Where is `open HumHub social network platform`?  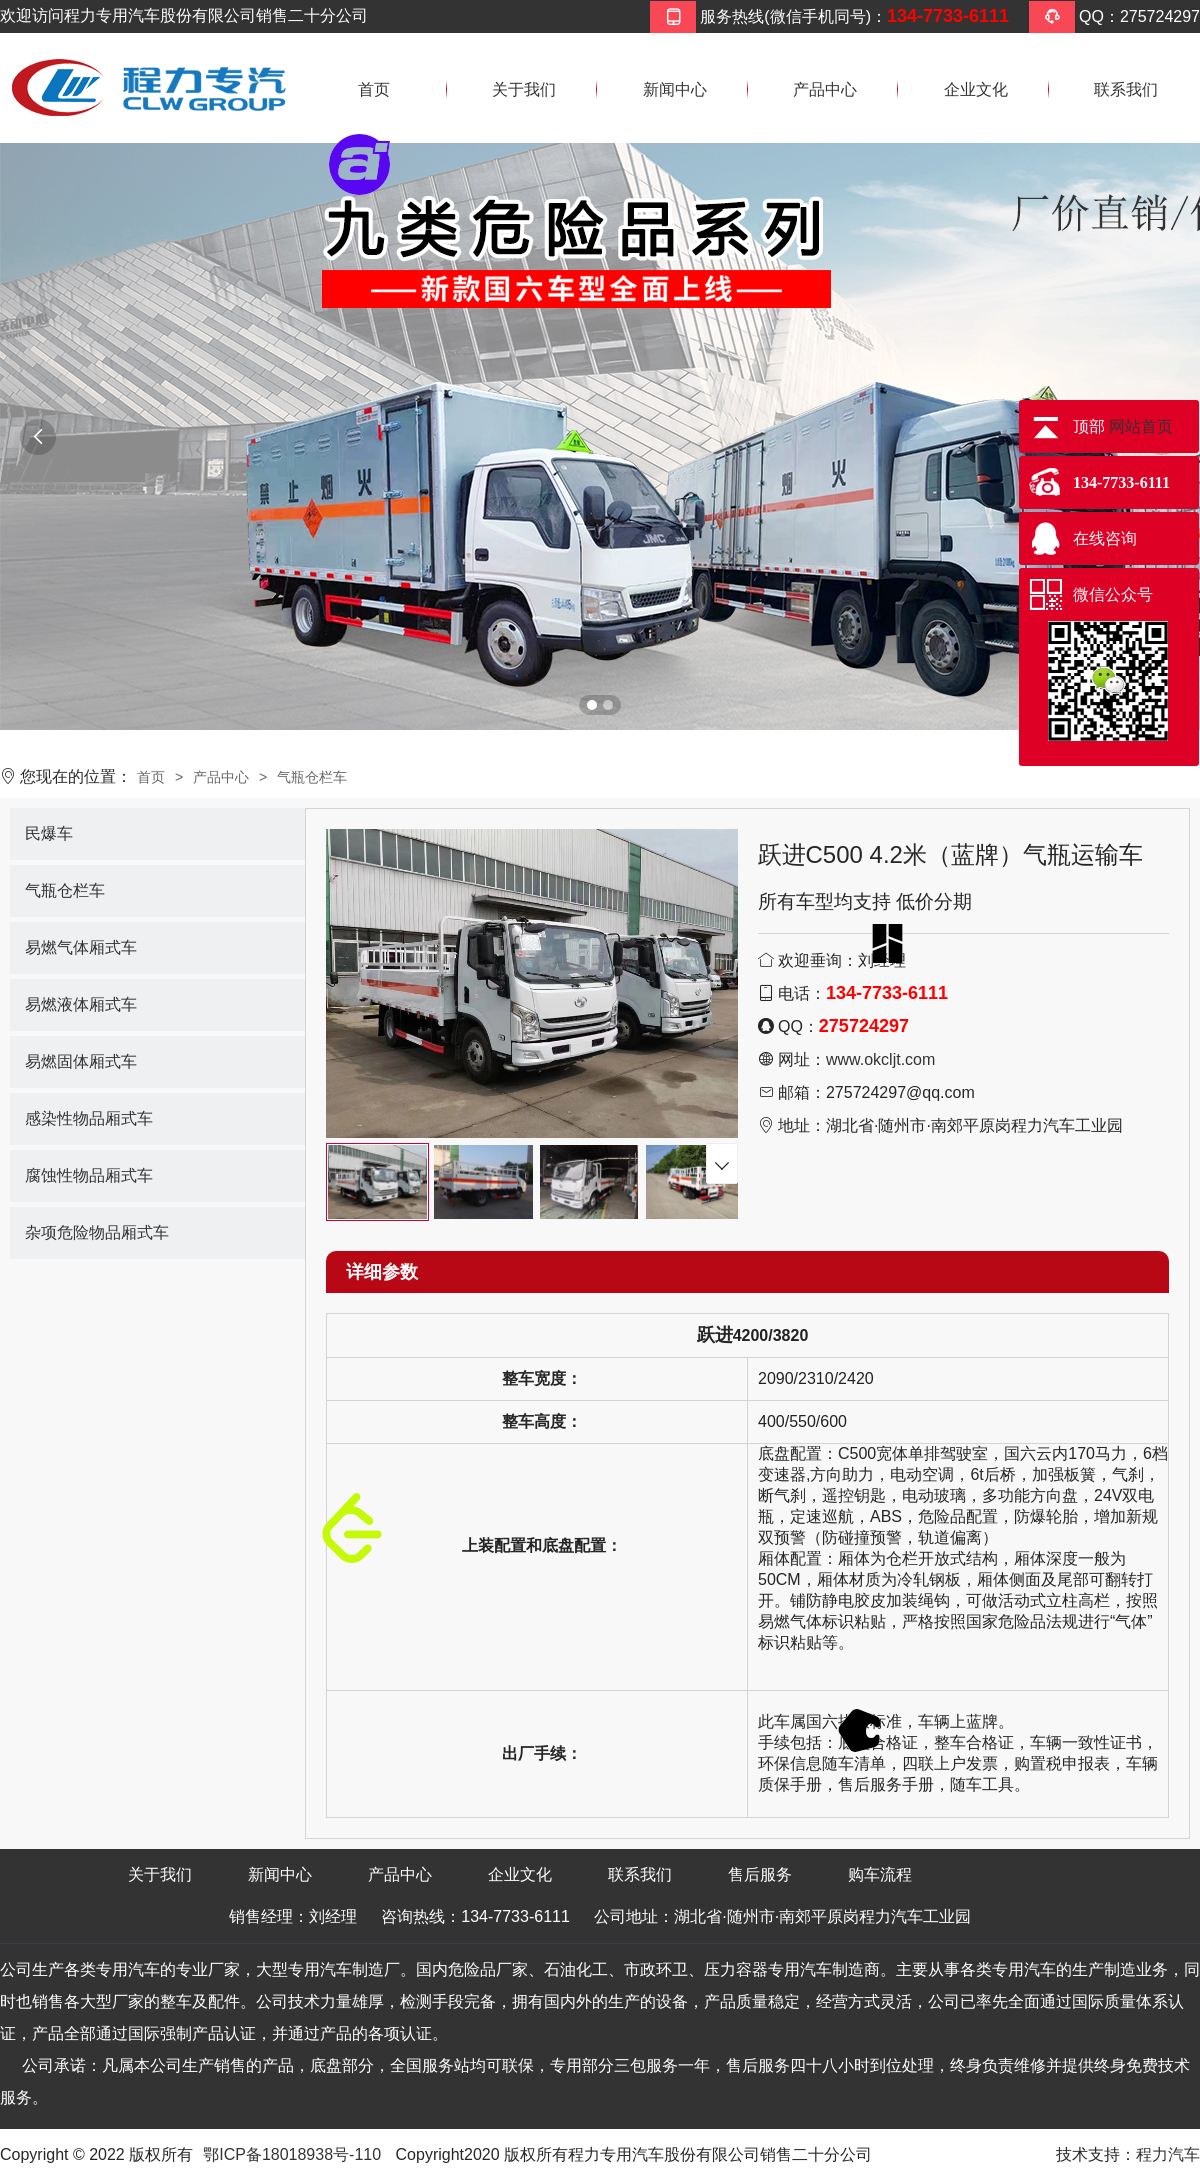 open HumHub social network platform is located at coordinates (859, 1730).